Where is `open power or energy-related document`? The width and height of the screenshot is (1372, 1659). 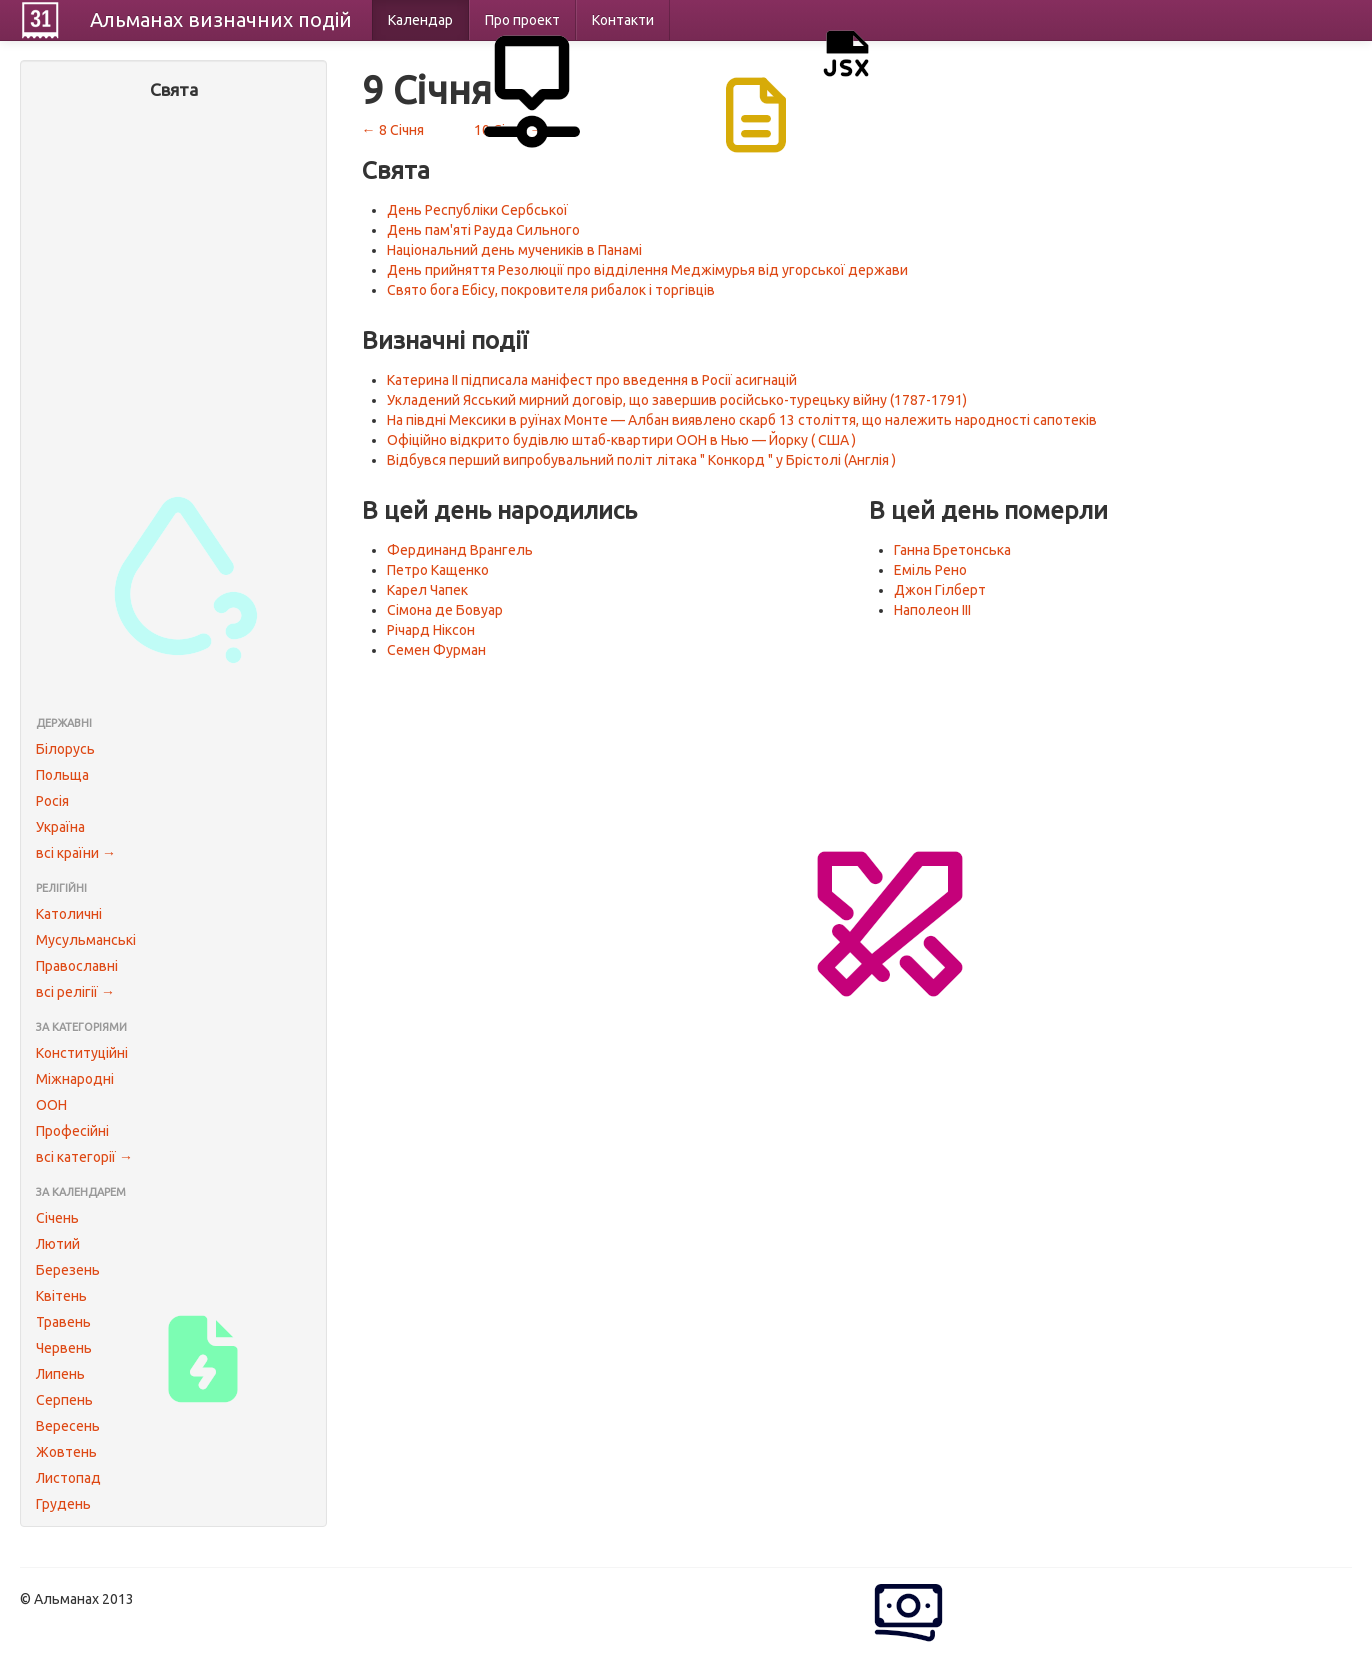
open power or energy-related document is located at coordinates (203, 1359).